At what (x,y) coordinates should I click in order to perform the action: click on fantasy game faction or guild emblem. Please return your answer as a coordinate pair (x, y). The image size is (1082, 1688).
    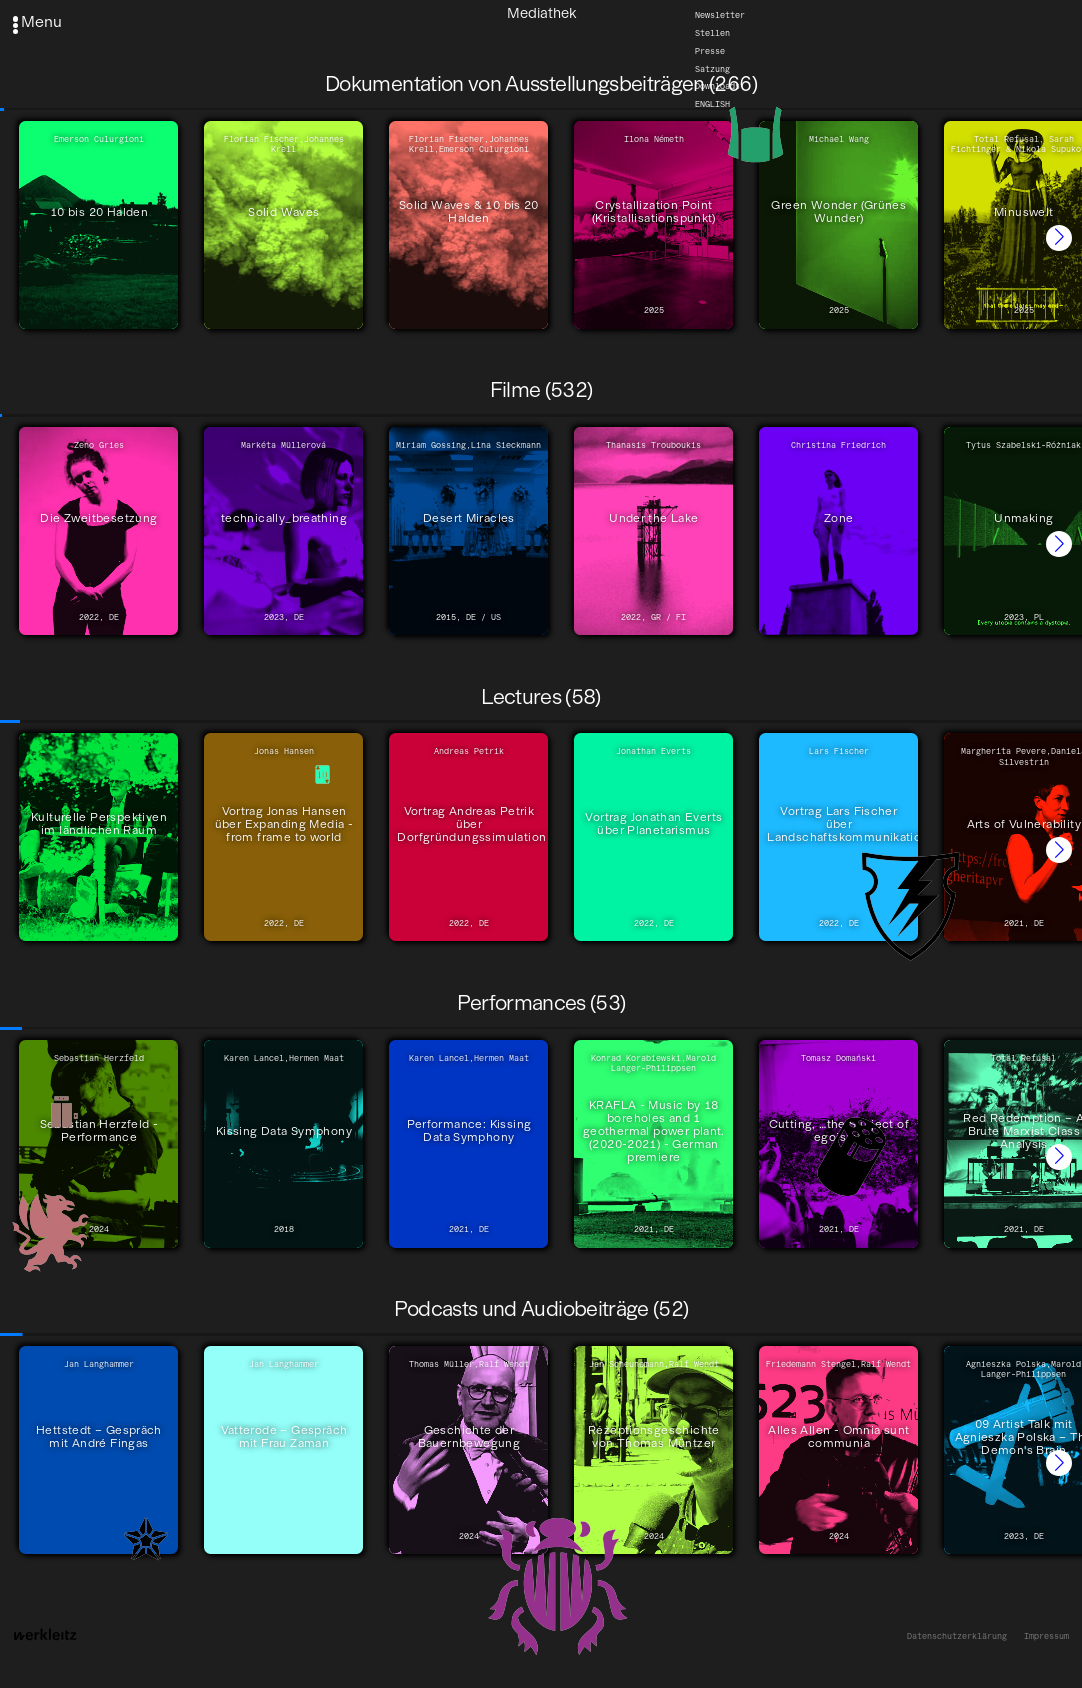
    Looking at the image, I should click on (50, 1232).